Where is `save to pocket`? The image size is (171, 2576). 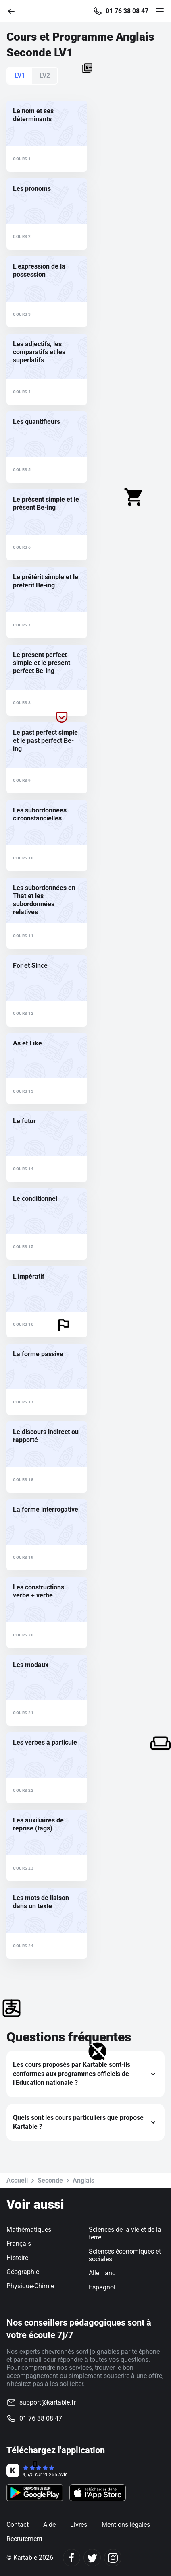 save to pocket is located at coordinates (62, 717).